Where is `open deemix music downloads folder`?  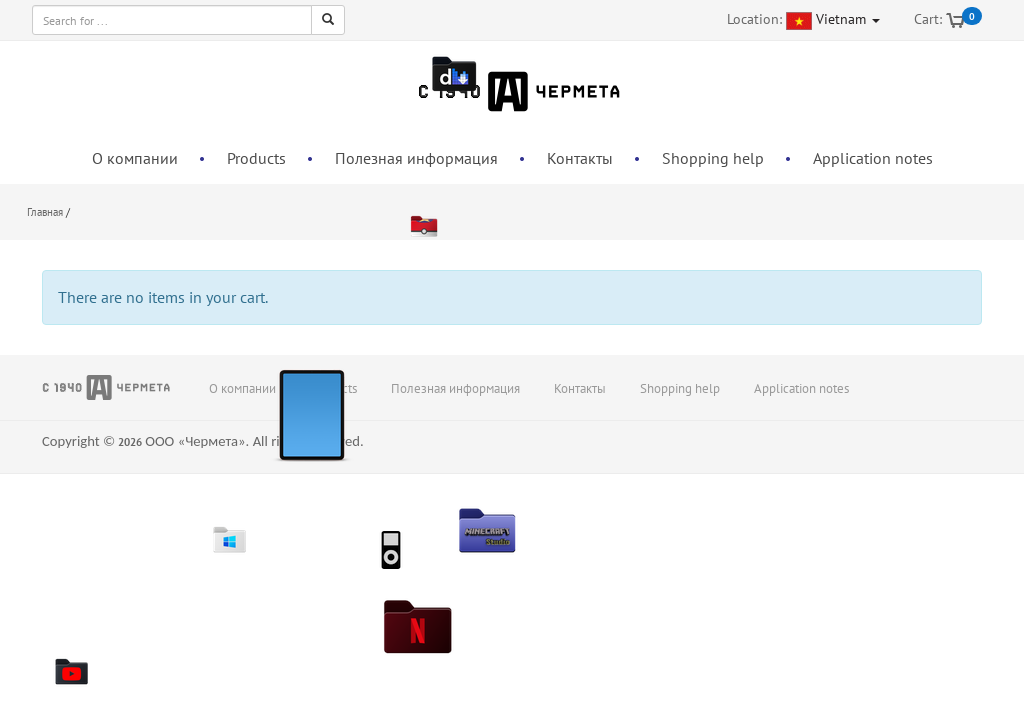 open deemix music downloads folder is located at coordinates (454, 75).